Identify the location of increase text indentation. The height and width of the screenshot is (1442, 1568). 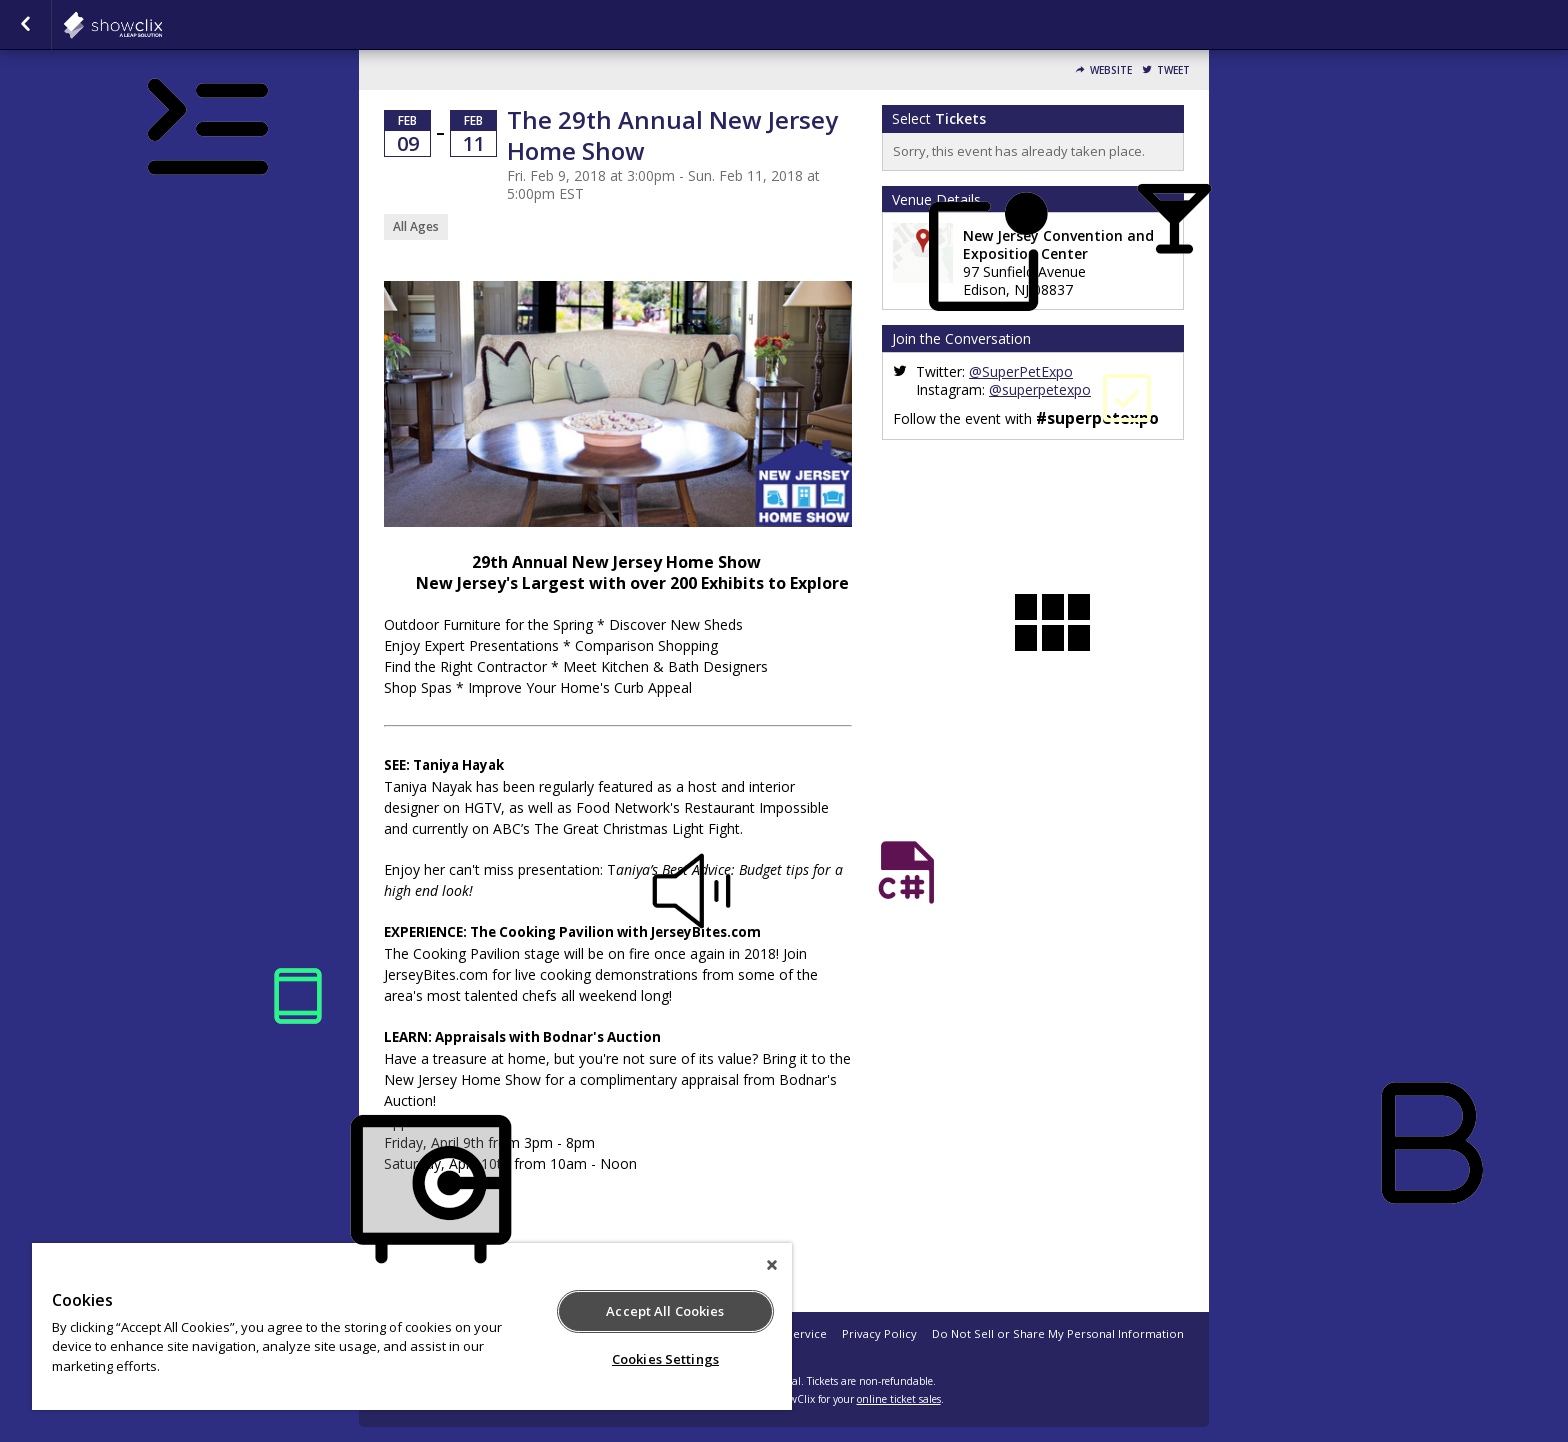
(208, 129).